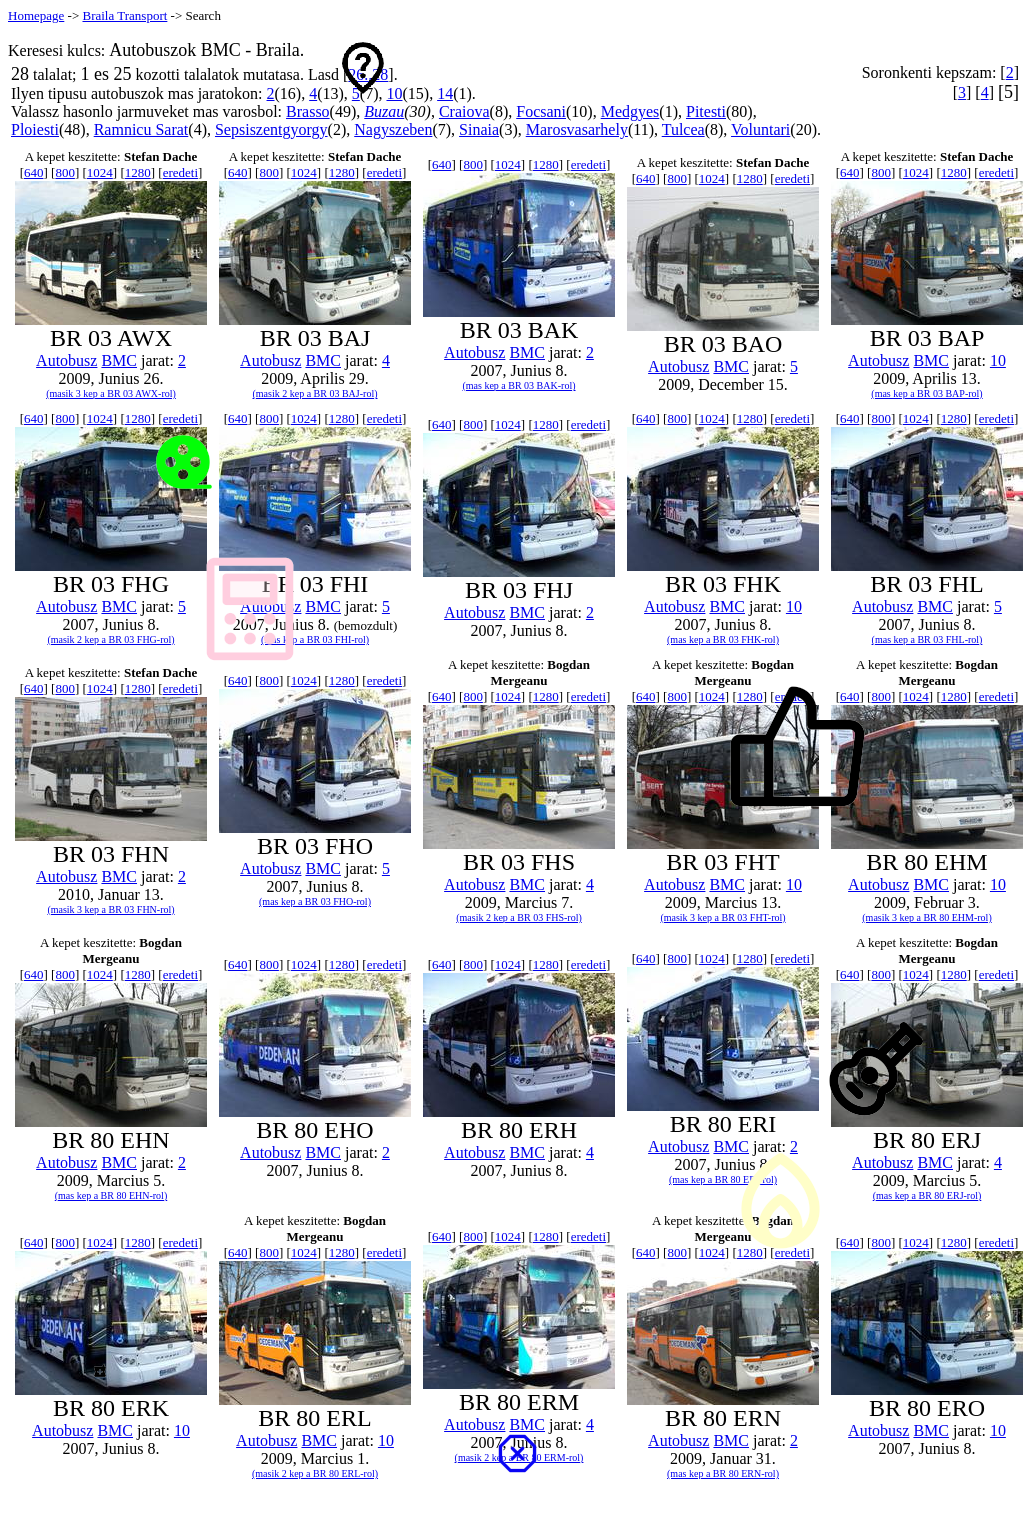 This screenshot has height=1538, width=1030. Describe the element at coordinates (780, 1202) in the screenshot. I see `view trending or hot content` at that location.